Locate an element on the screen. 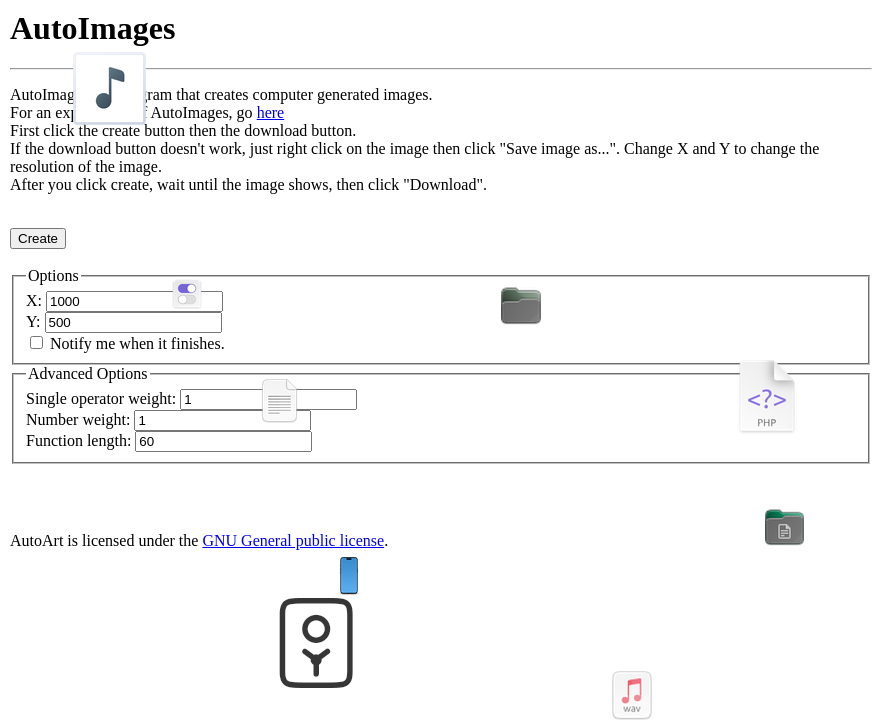  iPhone 16 device icon is located at coordinates (349, 576).